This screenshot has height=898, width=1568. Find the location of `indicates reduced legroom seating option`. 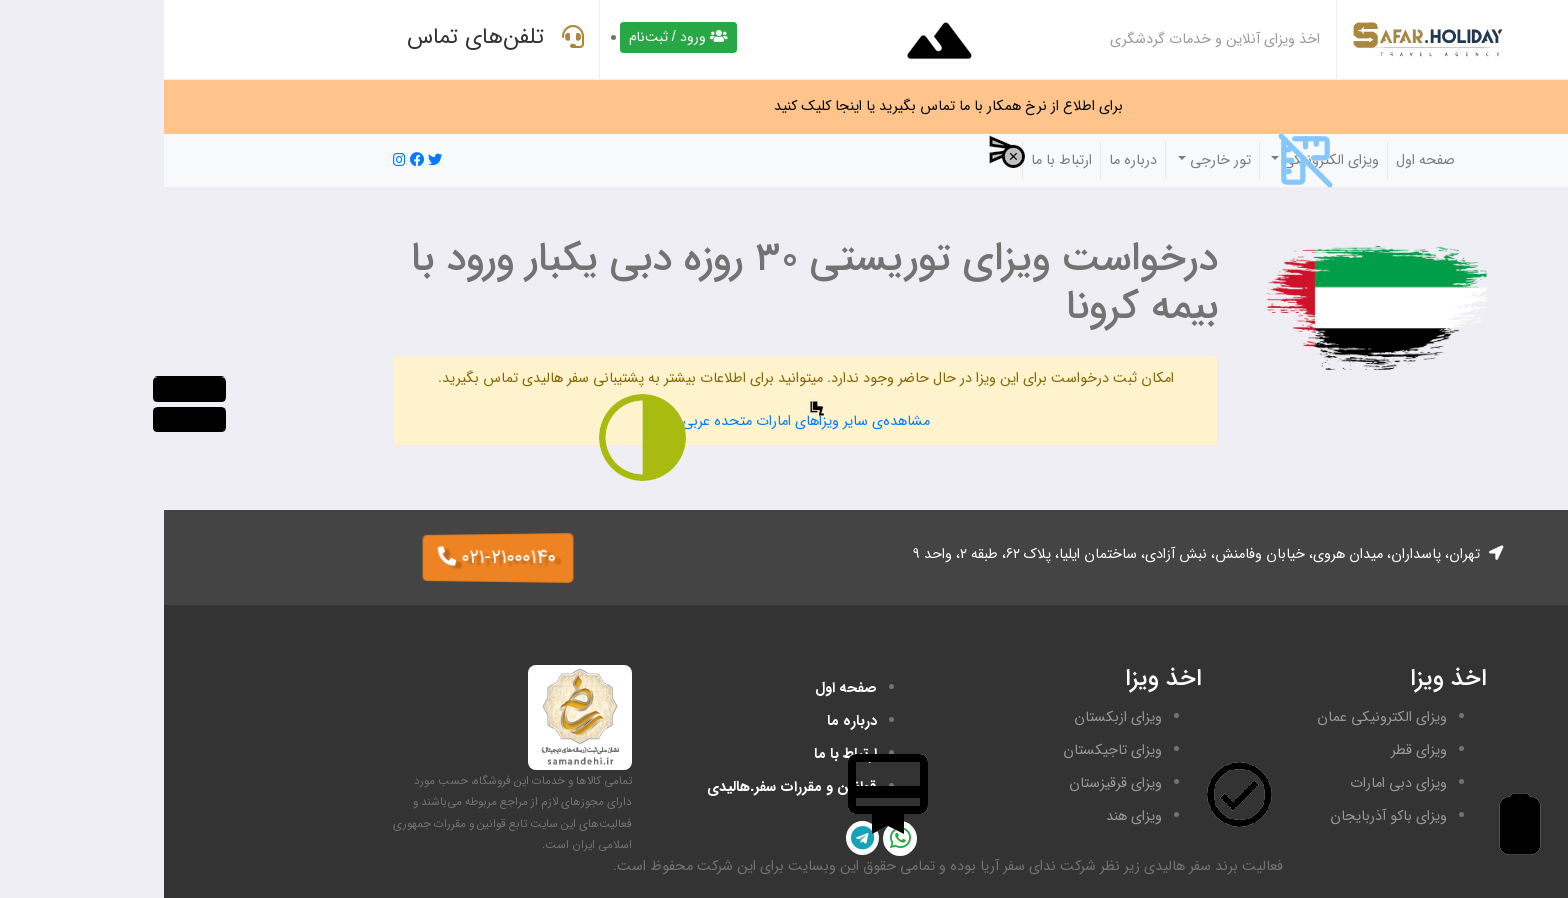

indicates reduced legroom seating option is located at coordinates (817, 408).